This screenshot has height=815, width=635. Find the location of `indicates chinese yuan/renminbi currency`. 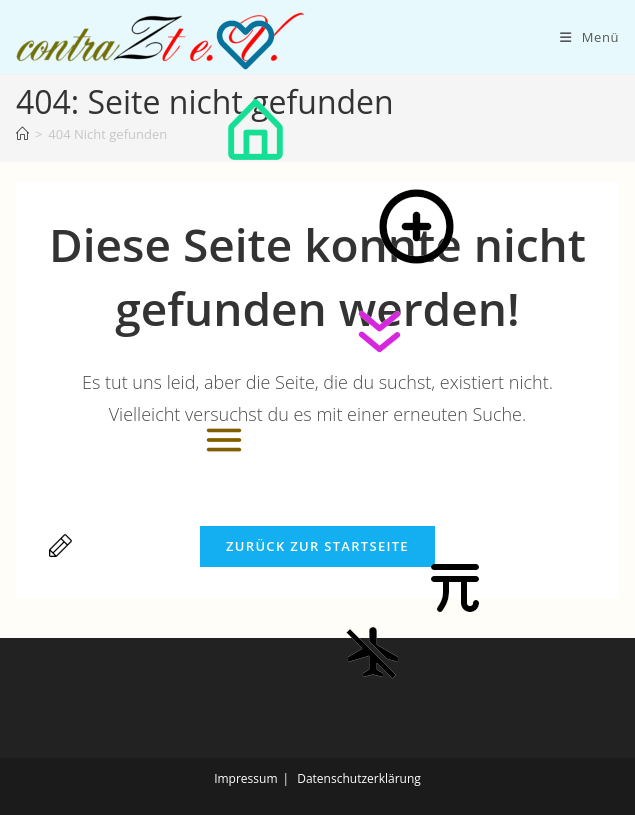

indicates chinese yuan/renminbi currency is located at coordinates (455, 588).